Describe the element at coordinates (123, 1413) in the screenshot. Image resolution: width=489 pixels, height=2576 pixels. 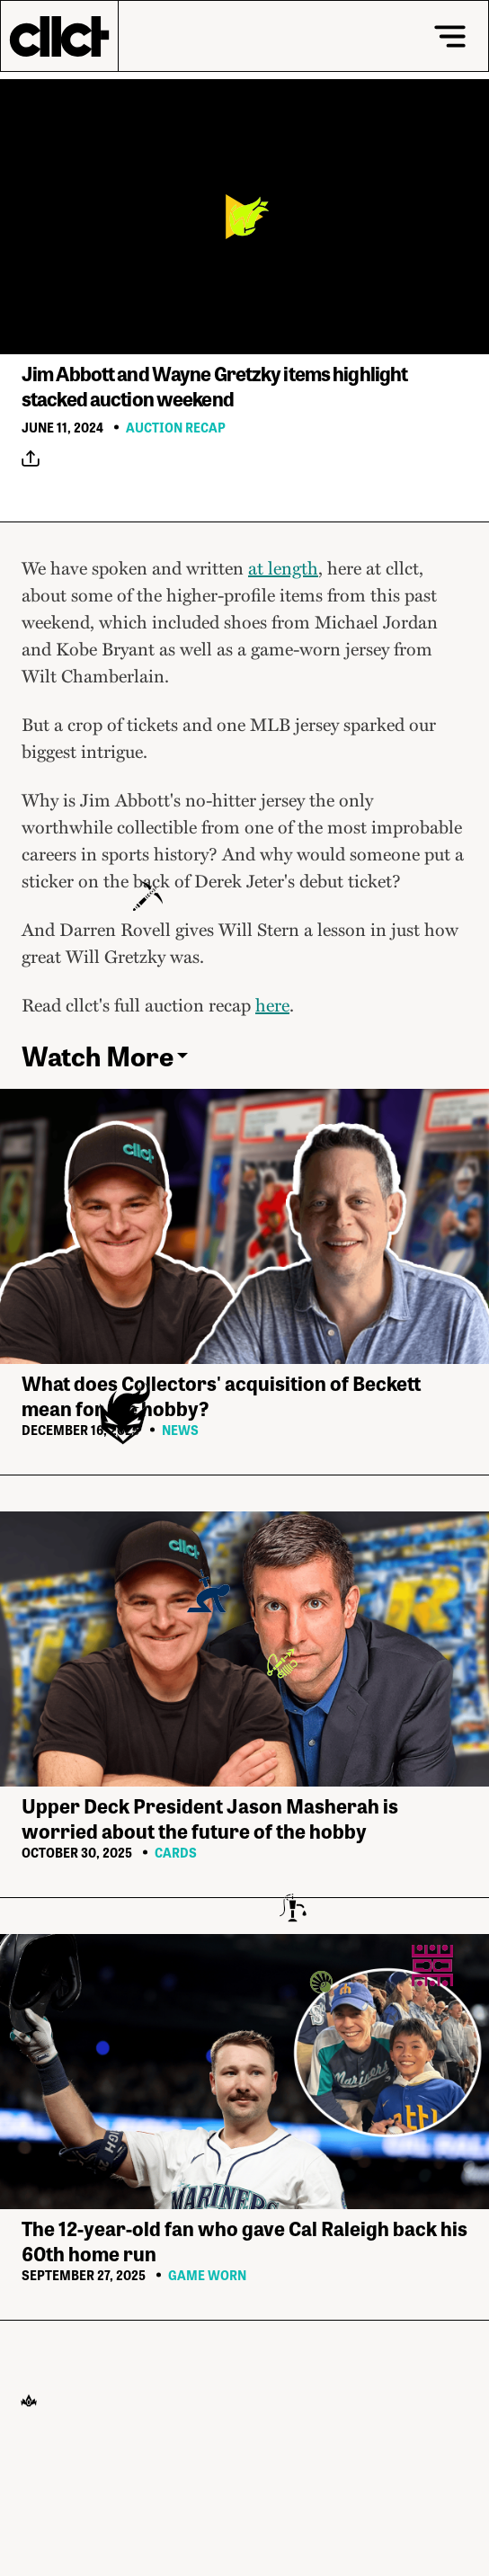
I see `spirit or soul character in a game interface` at that location.